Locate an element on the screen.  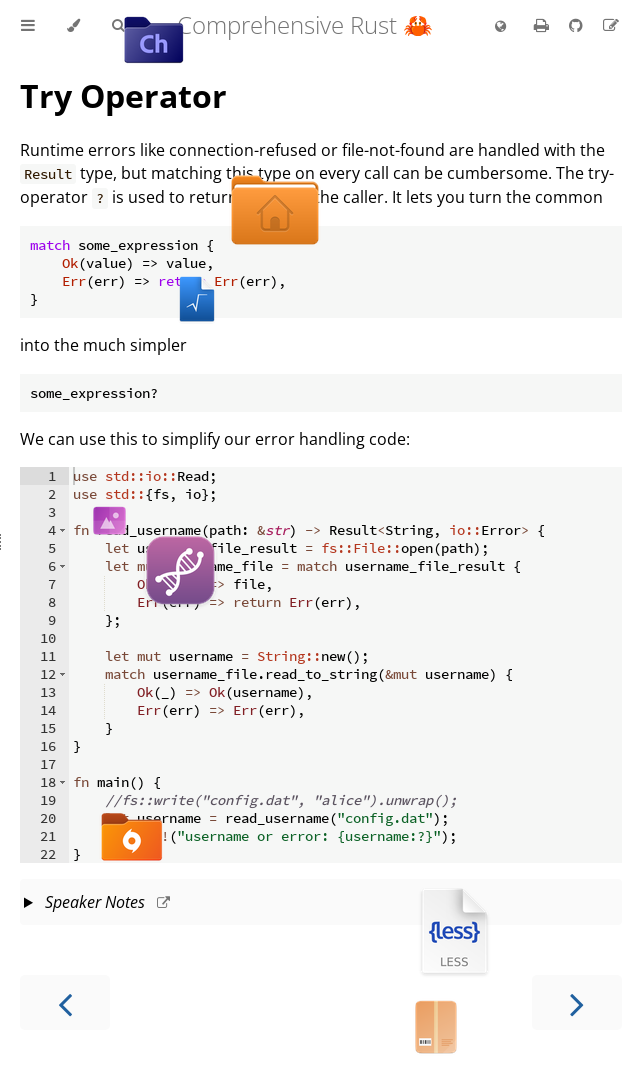
open adobe character animator project folder is located at coordinates (153, 41).